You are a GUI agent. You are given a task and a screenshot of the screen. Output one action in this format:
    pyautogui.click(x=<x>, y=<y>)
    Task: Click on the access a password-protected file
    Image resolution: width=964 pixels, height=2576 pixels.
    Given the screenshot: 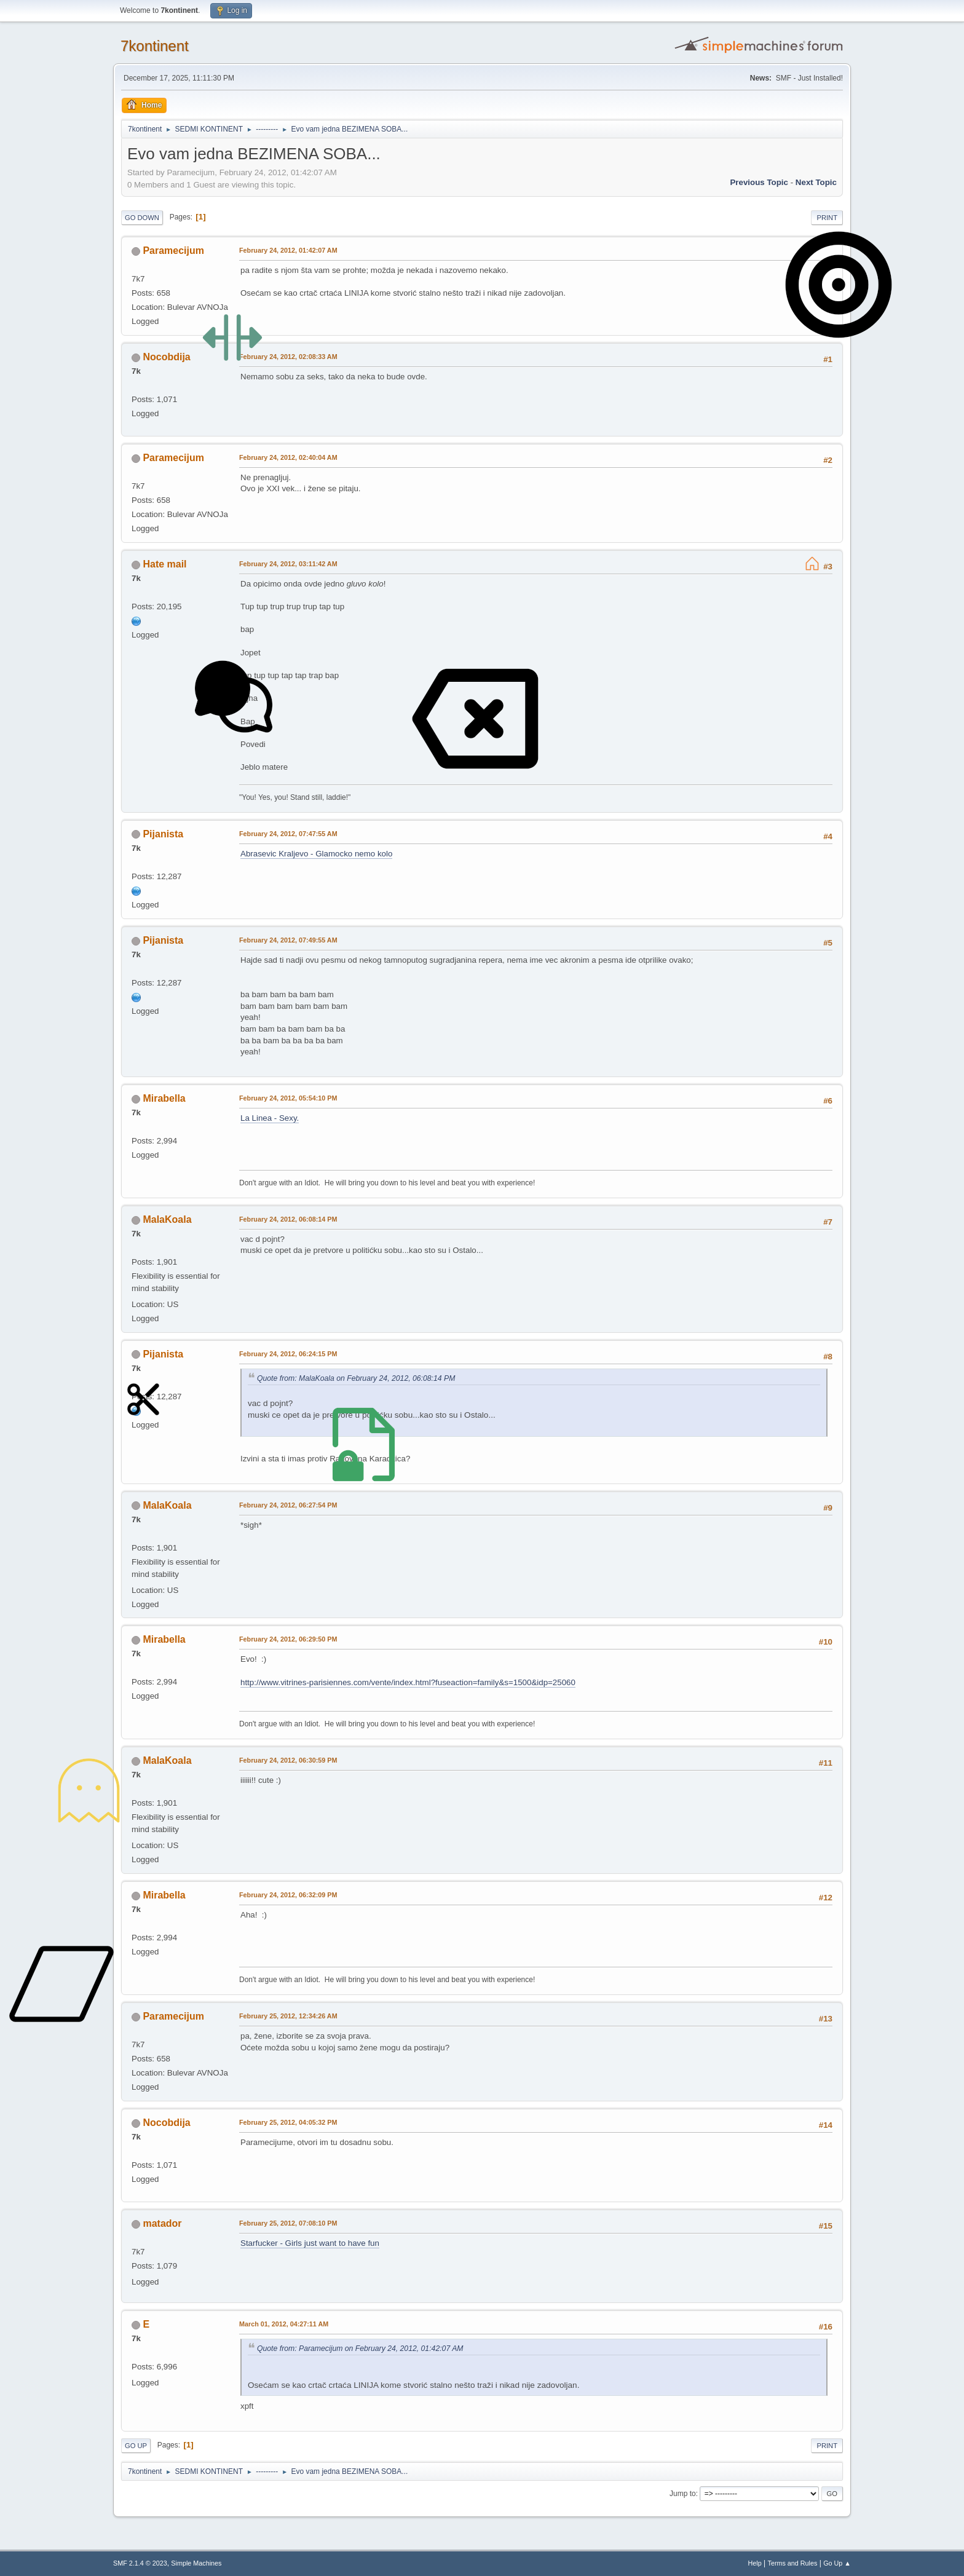 What is the action you would take?
    pyautogui.click(x=363, y=1444)
    